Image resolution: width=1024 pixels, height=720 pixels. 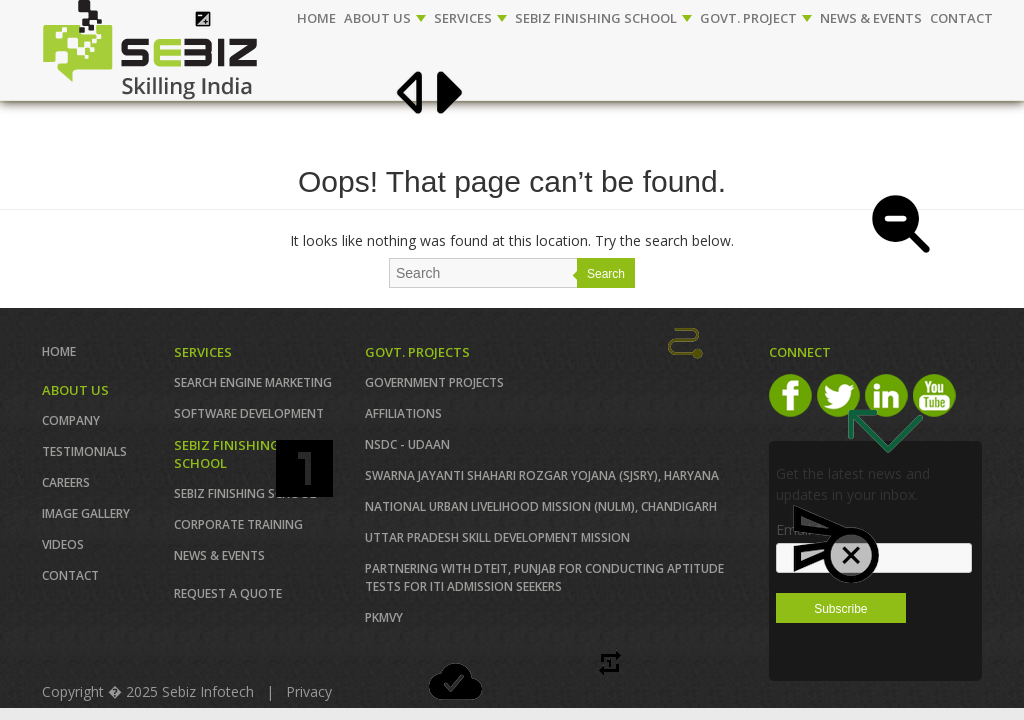 What do you see at coordinates (834, 538) in the screenshot?
I see `cancel a scheduled message` at bounding box center [834, 538].